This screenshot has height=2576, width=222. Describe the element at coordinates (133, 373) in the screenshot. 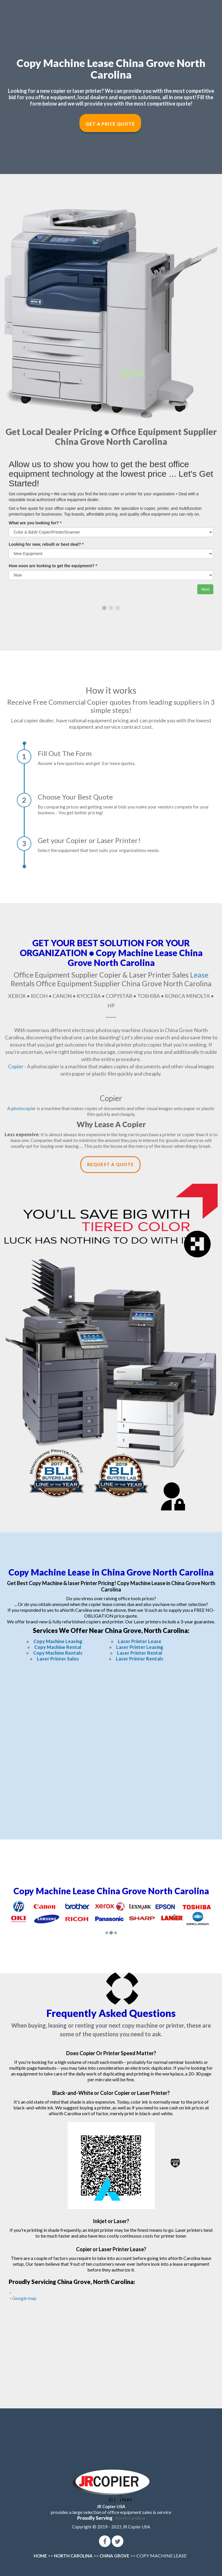

I see `visit the G2A gaming marketplace` at that location.